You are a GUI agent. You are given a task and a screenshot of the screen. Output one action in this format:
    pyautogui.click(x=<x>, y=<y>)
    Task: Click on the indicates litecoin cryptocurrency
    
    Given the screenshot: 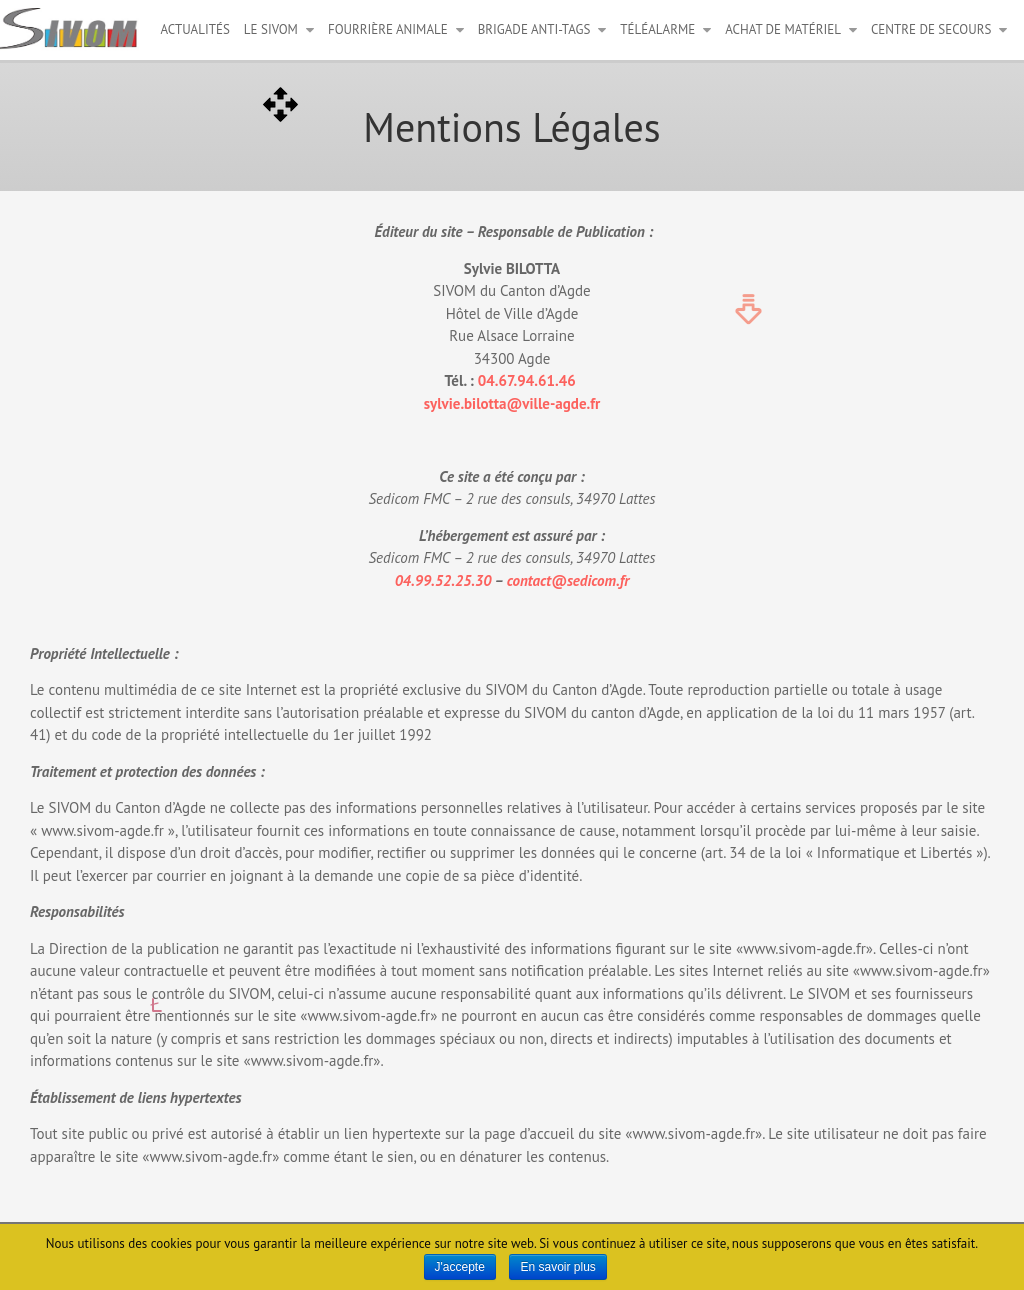 What is the action you would take?
    pyautogui.click(x=156, y=1005)
    